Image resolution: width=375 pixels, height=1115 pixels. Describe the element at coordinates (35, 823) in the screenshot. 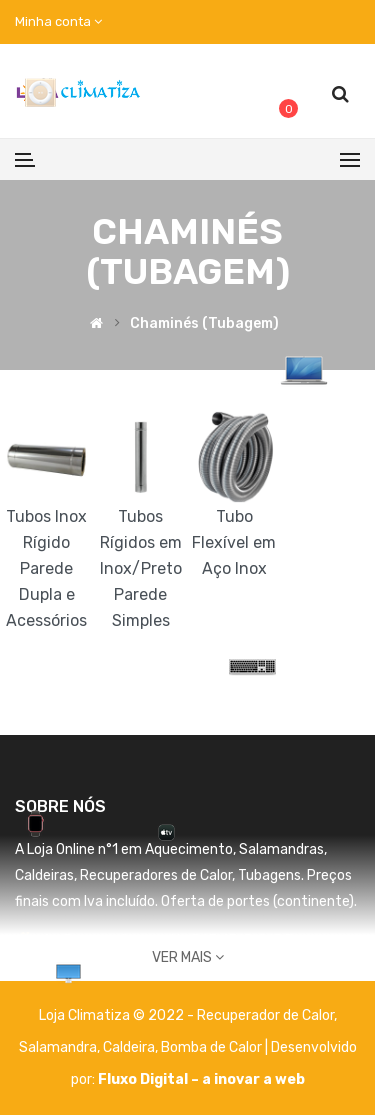

I see `apple watch series 6 with red case` at that location.